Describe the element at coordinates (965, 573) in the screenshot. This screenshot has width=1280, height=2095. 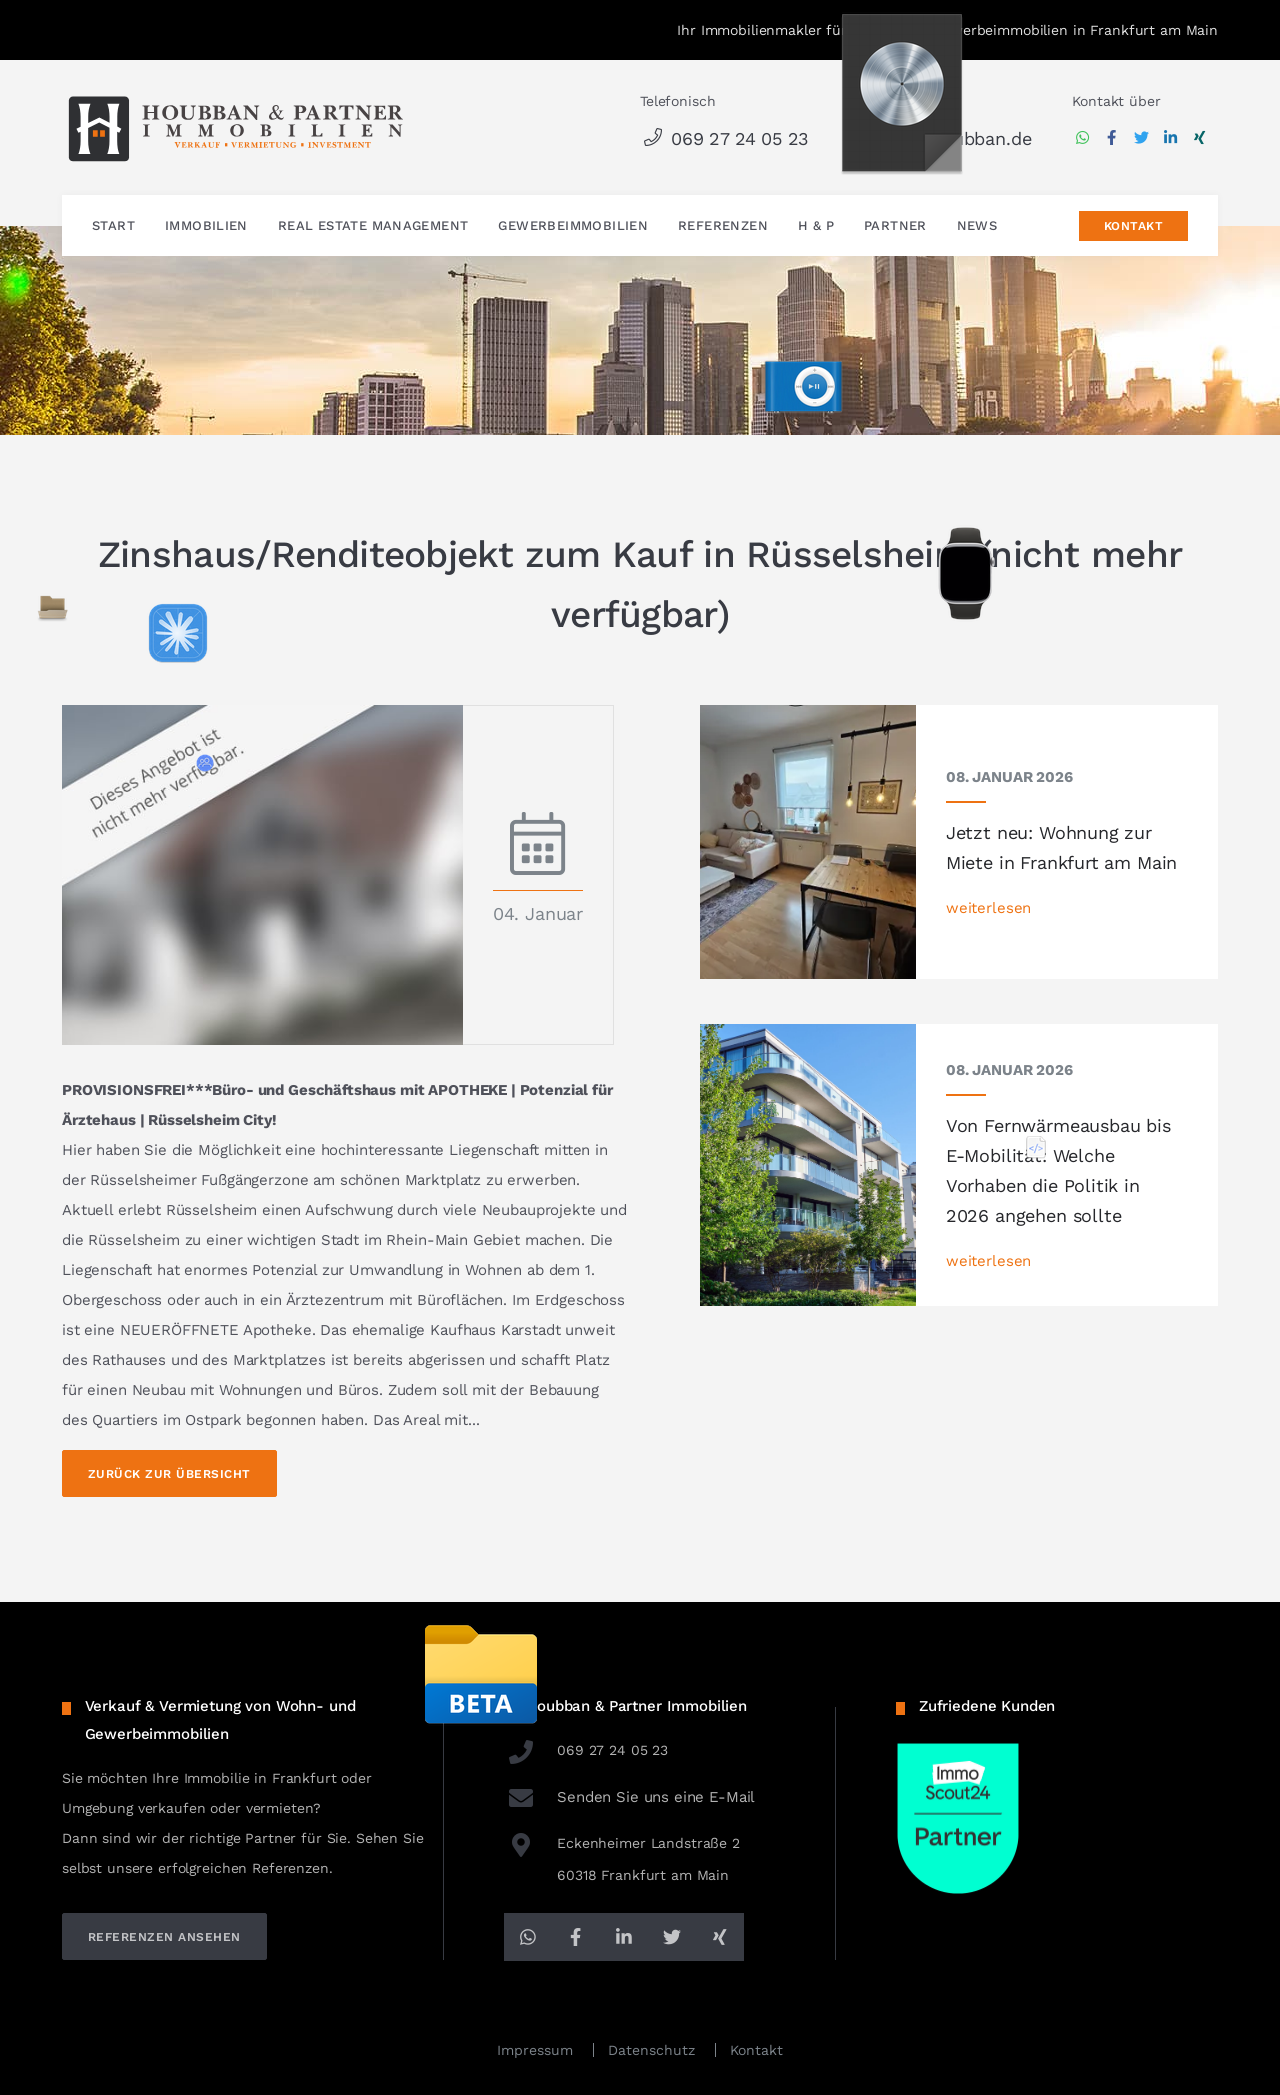
I see `apple watch series 10 device icon` at that location.